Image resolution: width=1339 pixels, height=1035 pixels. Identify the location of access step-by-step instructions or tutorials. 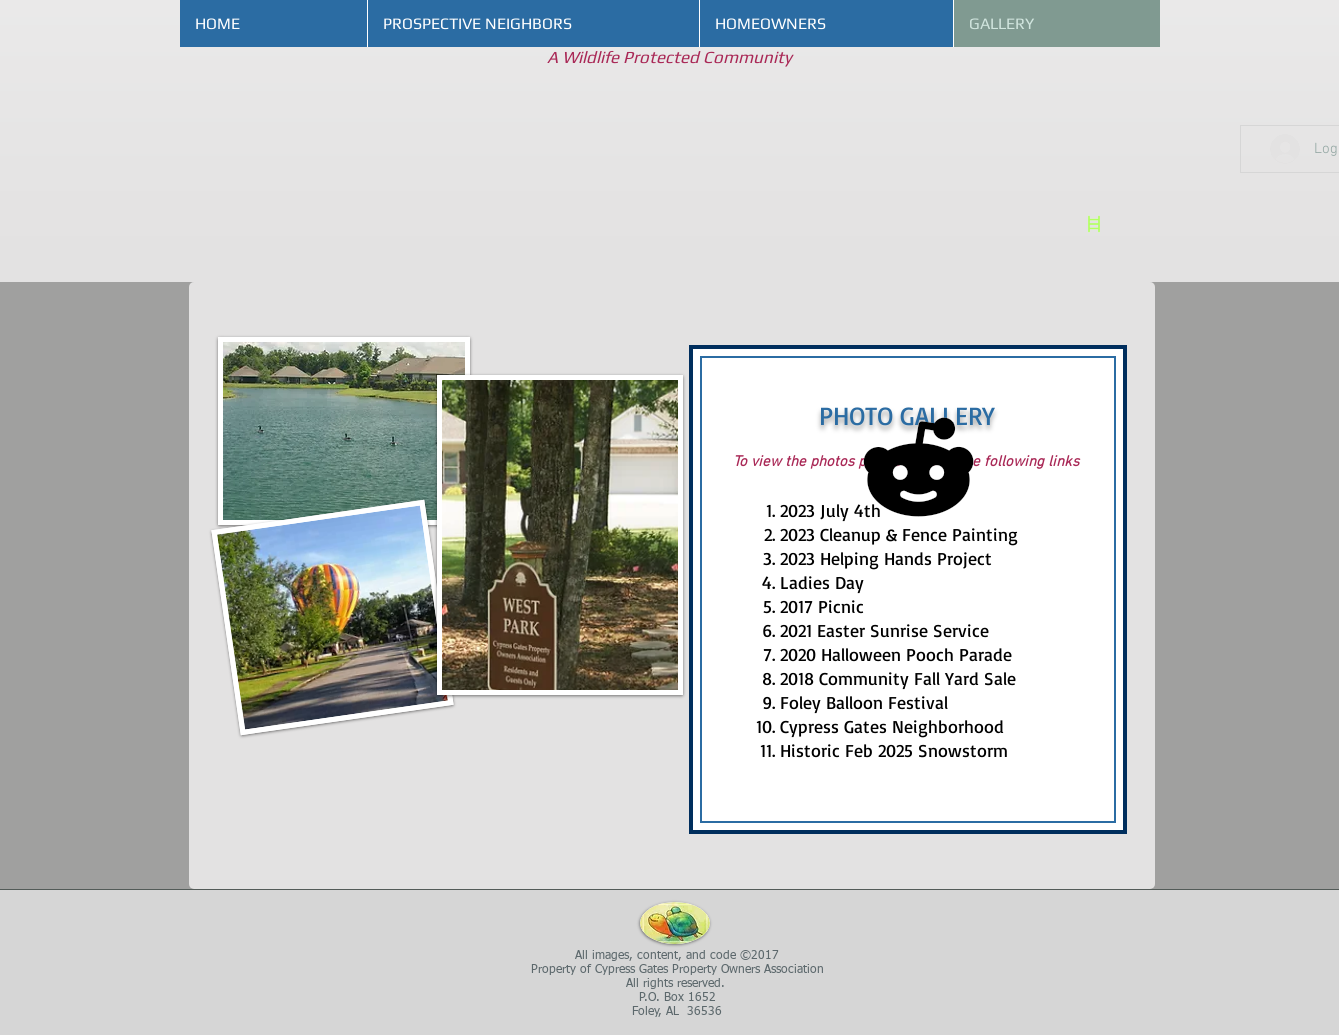
(1094, 224).